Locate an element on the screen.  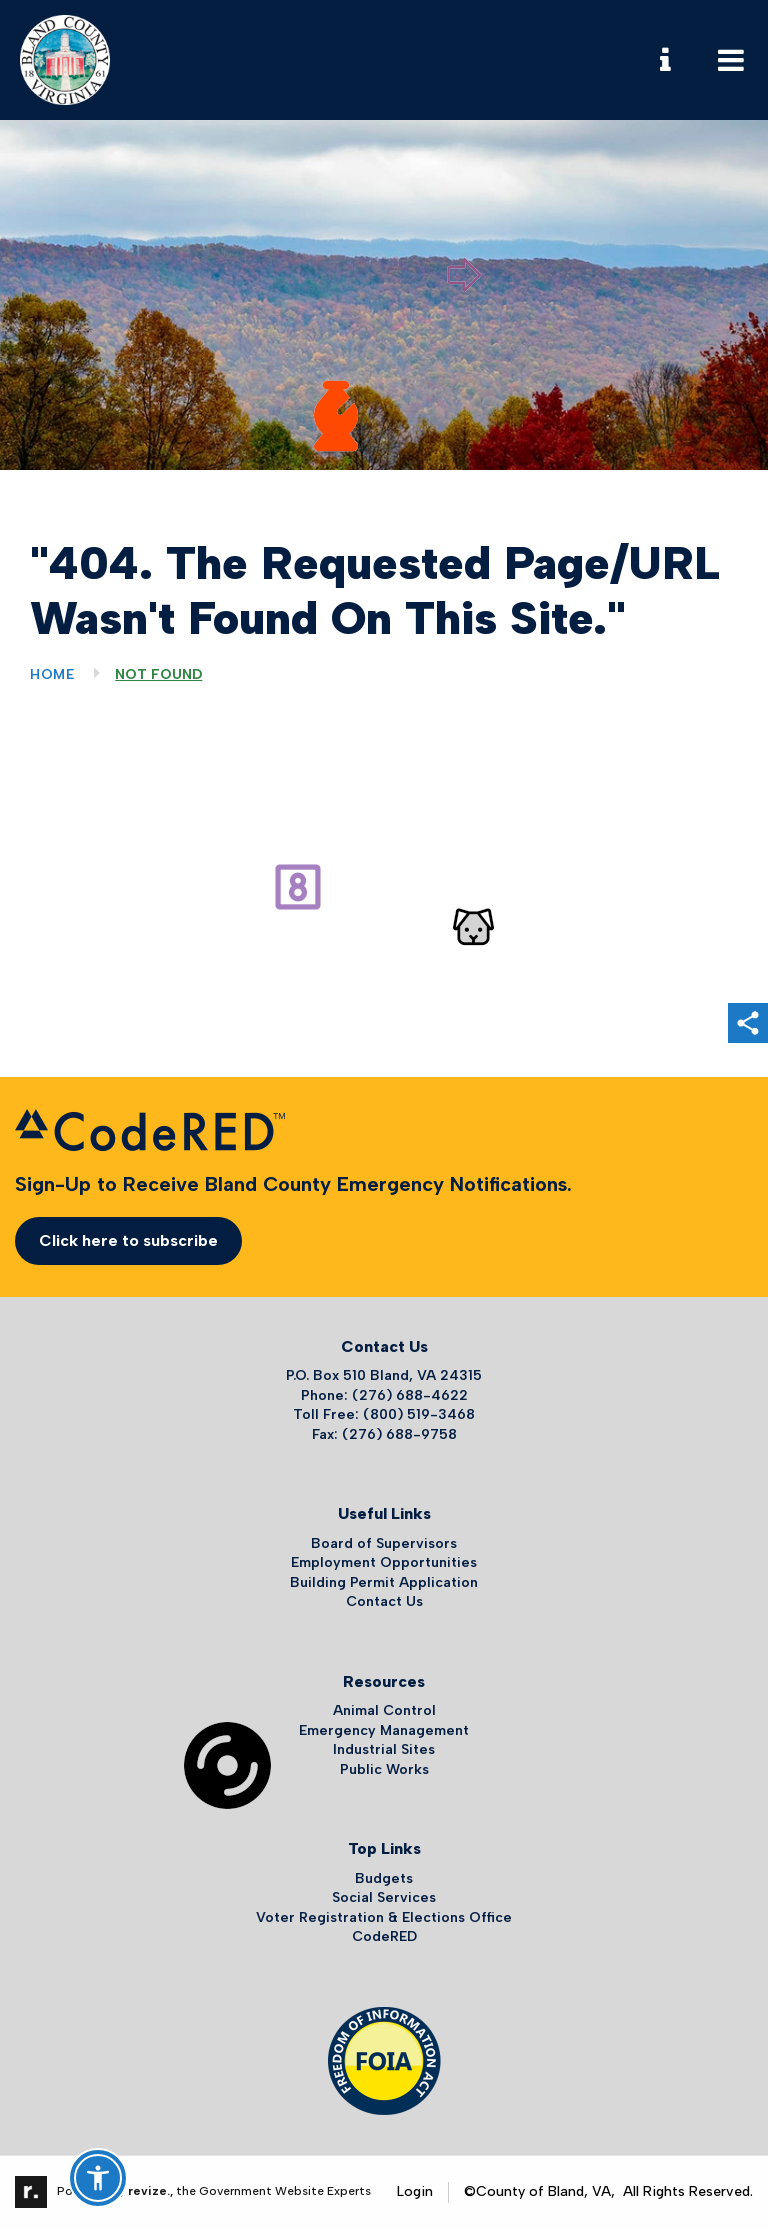
access pet-related features or settings is located at coordinates (473, 927).